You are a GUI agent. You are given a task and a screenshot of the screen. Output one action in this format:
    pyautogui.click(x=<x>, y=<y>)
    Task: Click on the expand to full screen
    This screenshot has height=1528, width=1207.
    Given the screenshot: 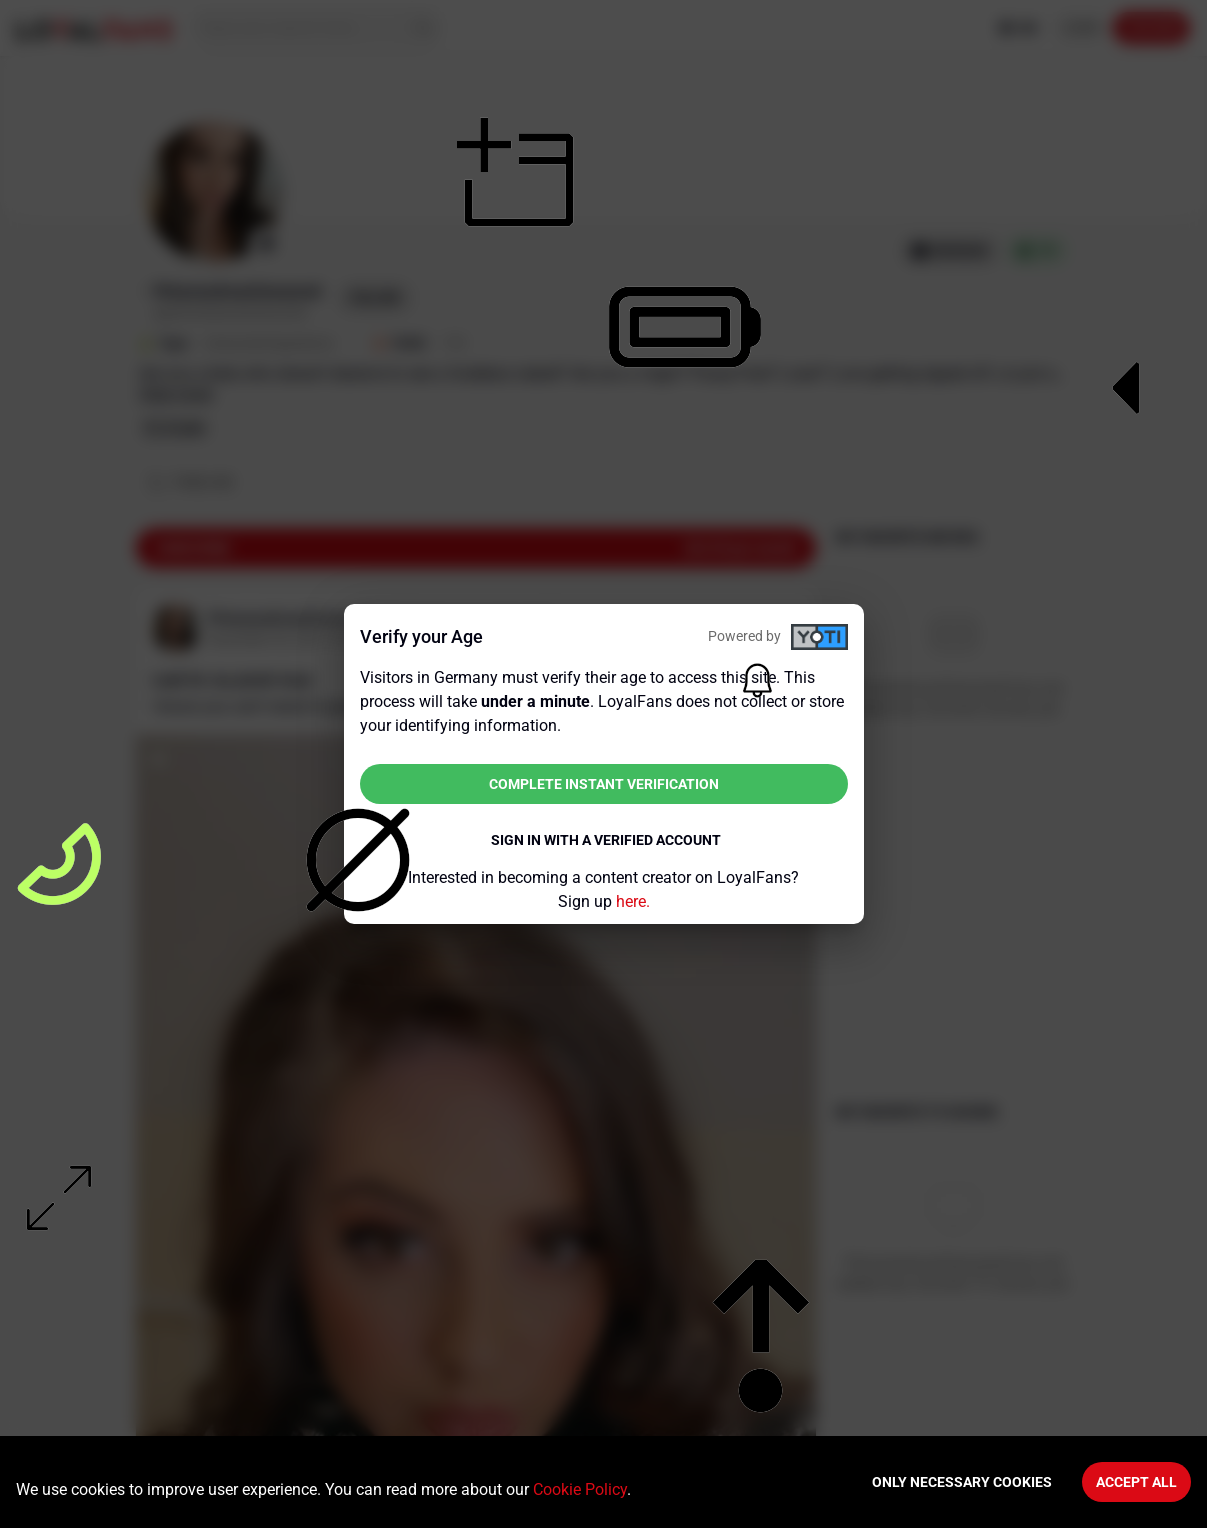 What is the action you would take?
    pyautogui.click(x=59, y=1198)
    